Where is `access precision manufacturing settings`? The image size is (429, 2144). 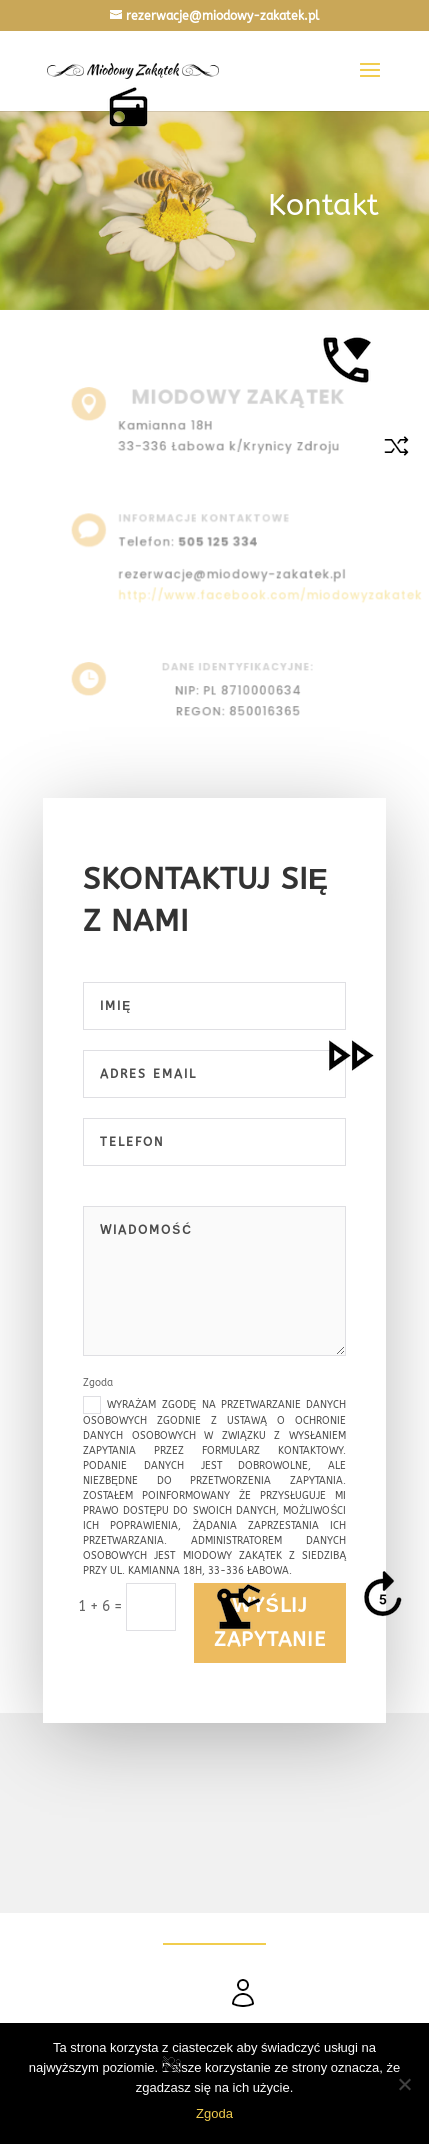 access precision manufacturing settings is located at coordinates (238, 1607).